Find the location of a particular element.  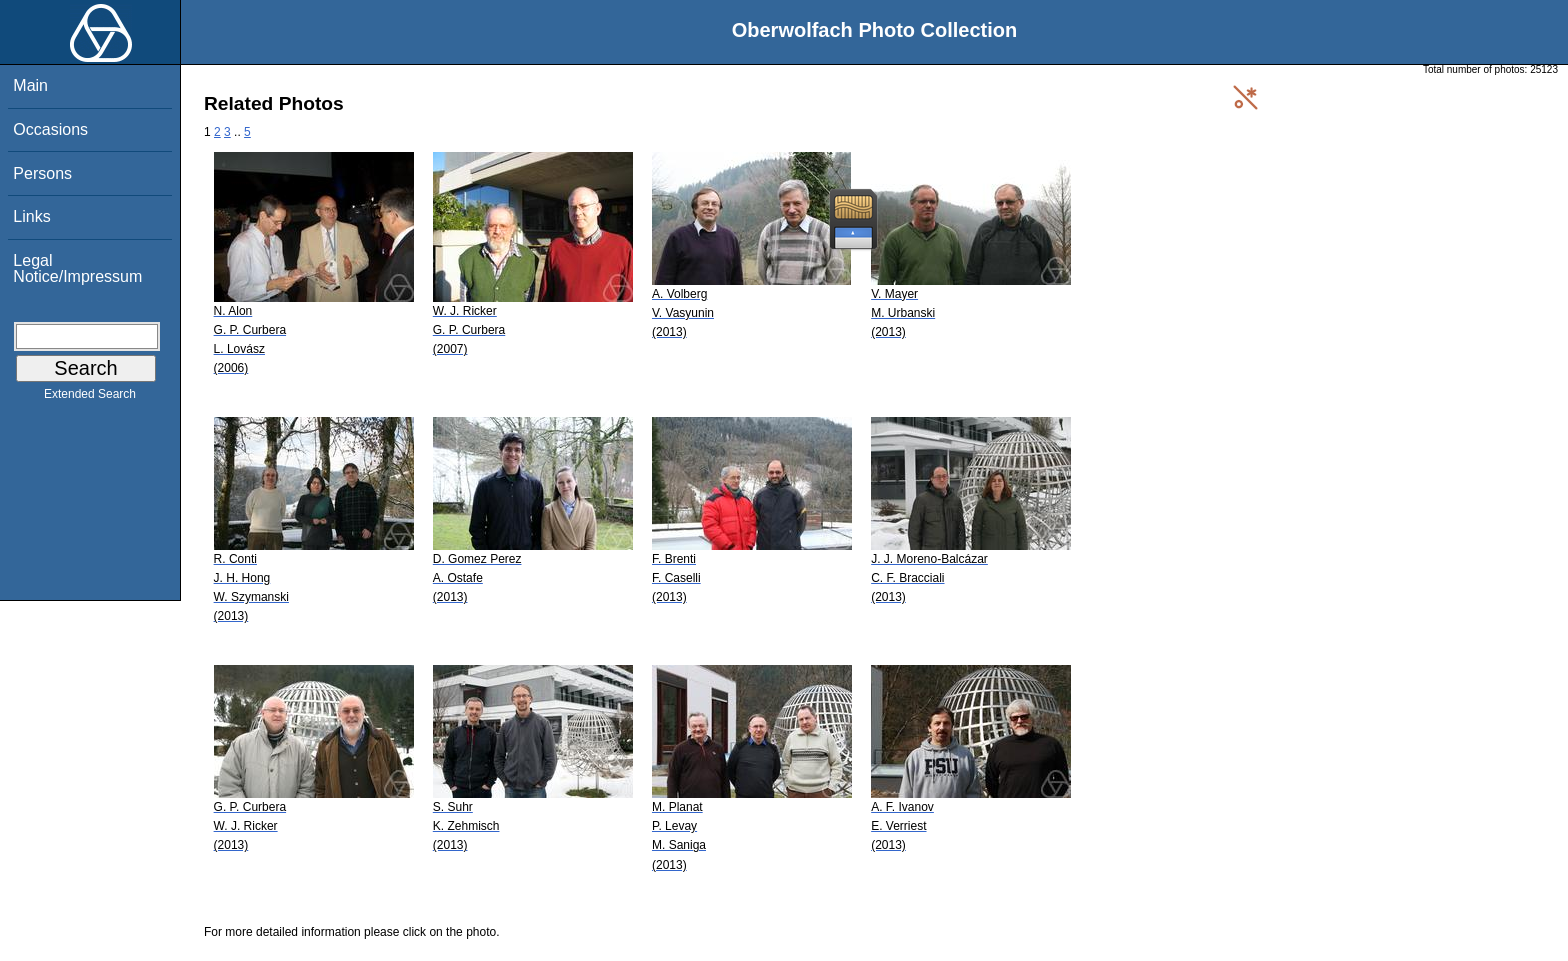

disable regular expression search is located at coordinates (1245, 97).